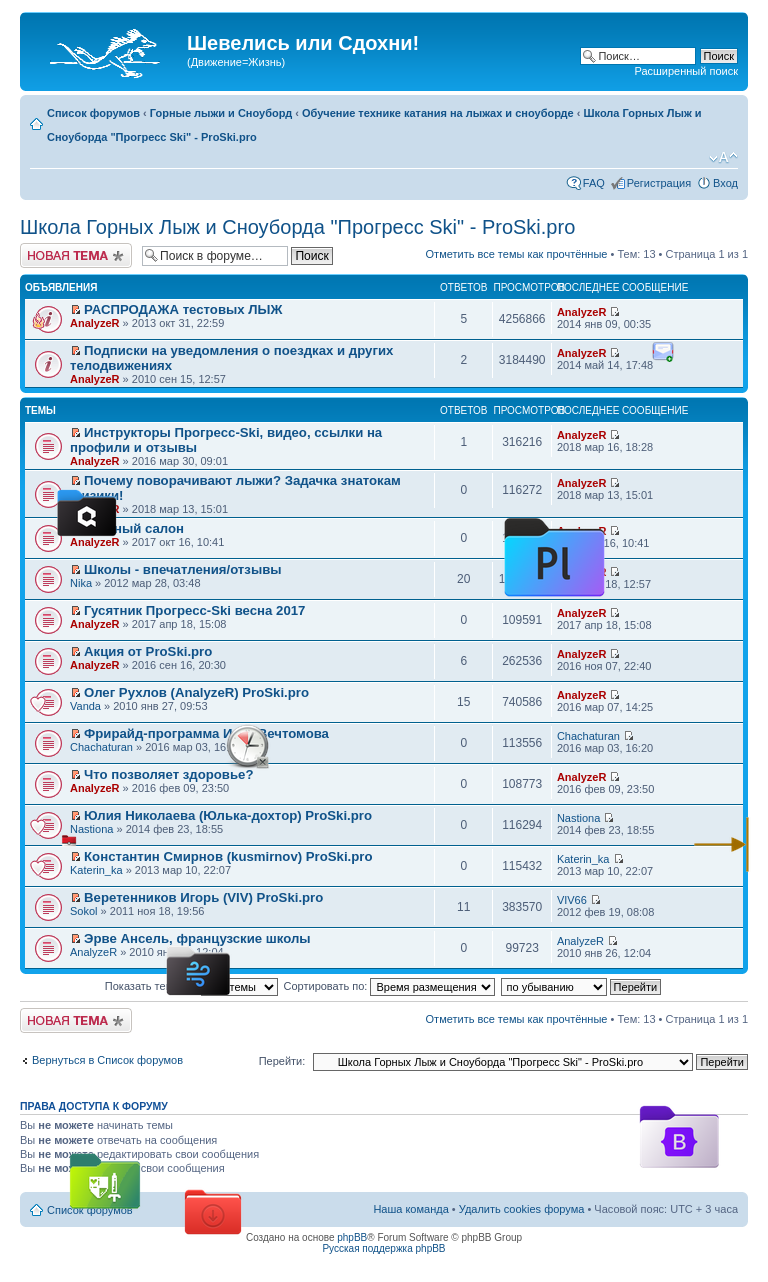  I want to click on compose a new email message, so click(663, 351).